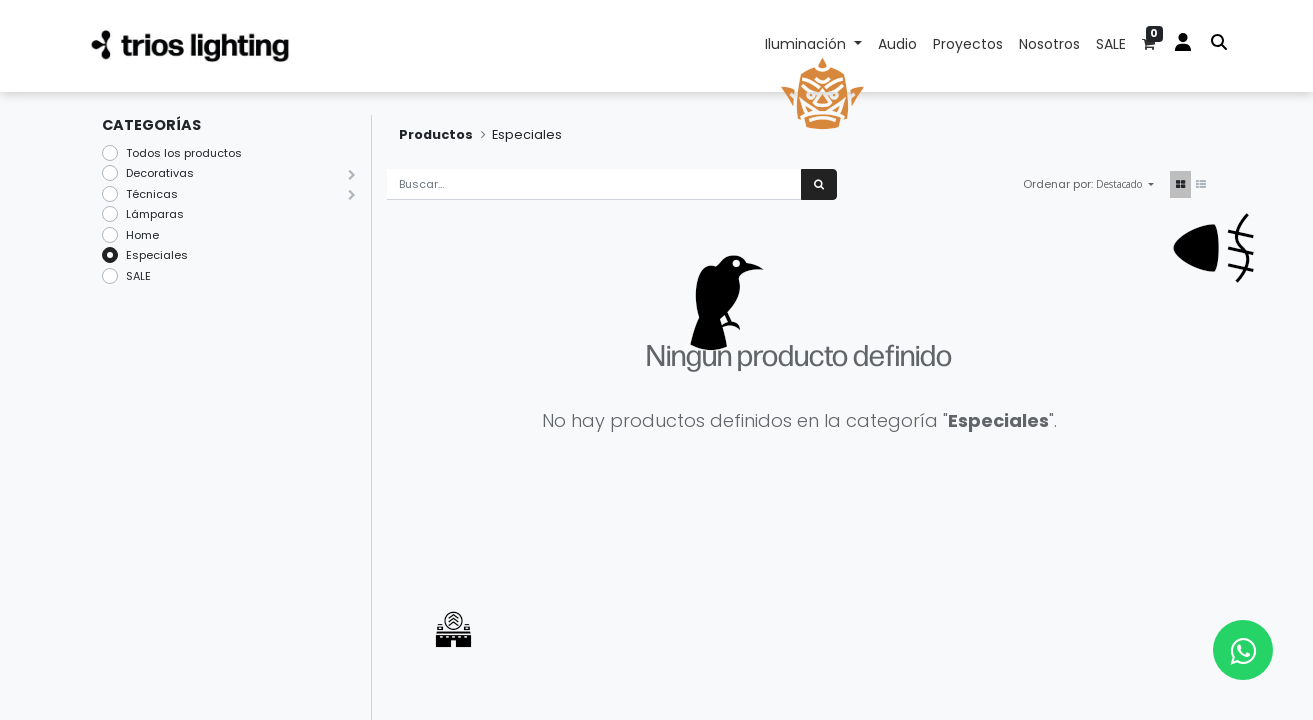 Image resolution: width=1313 pixels, height=720 pixels. I want to click on toggle fog lights on or off, so click(1214, 248).